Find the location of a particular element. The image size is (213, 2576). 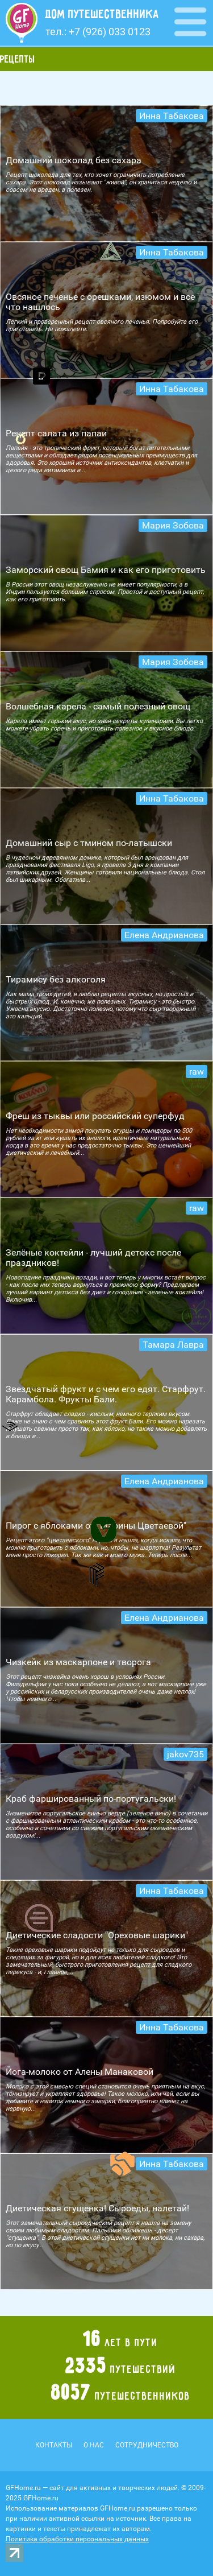

open quip collaborative documents app is located at coordinates (39, 1918).